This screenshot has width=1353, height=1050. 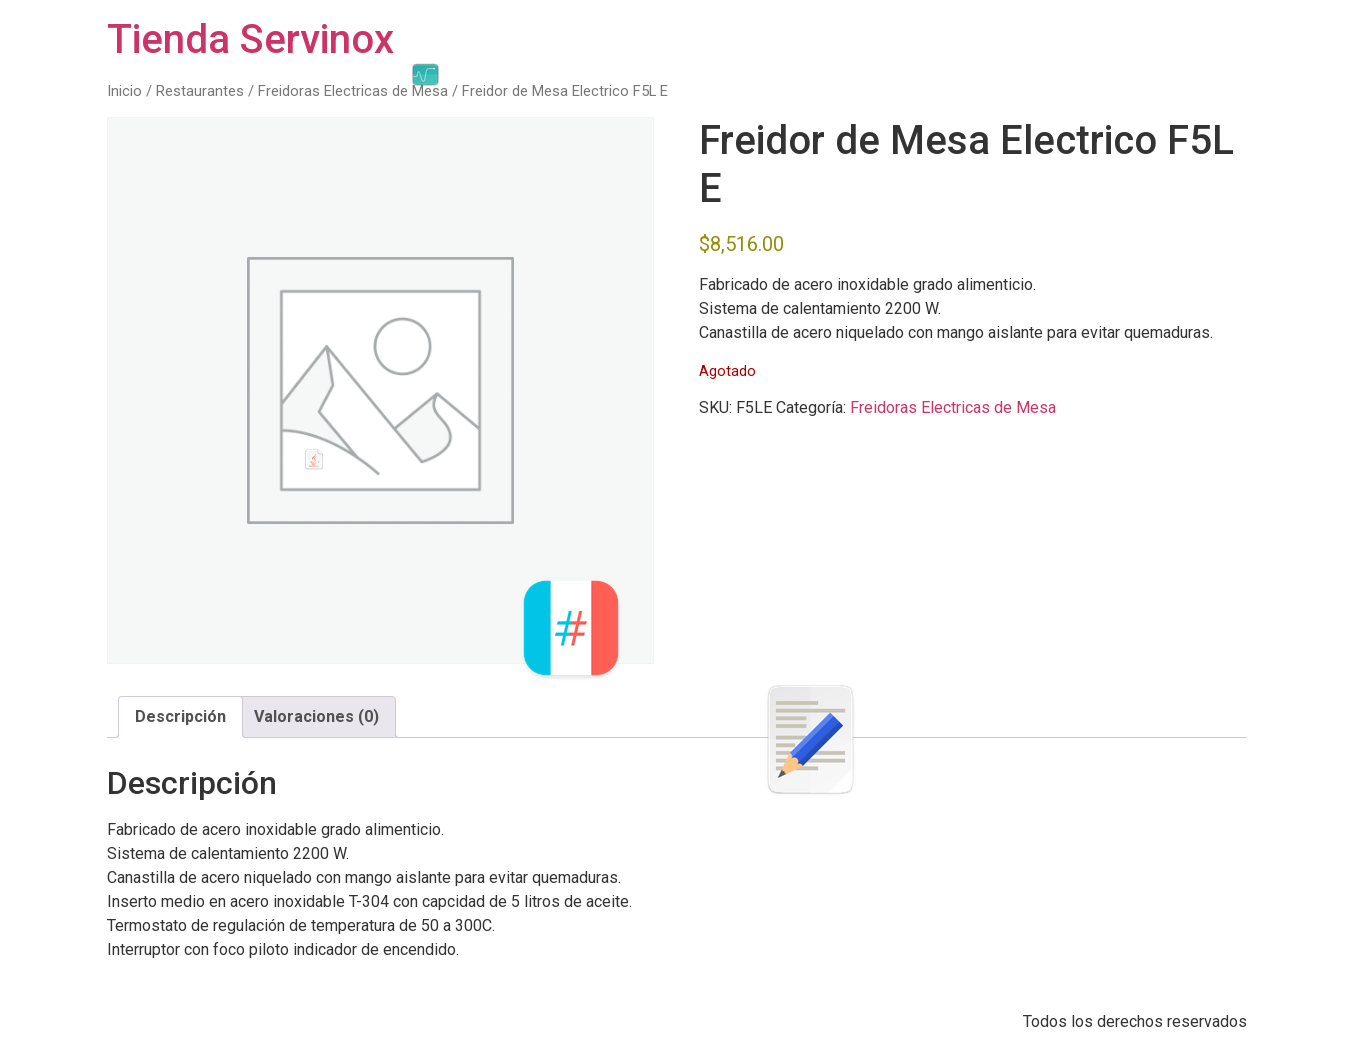 I want to click on java source code file, so click(x=314, y=459).